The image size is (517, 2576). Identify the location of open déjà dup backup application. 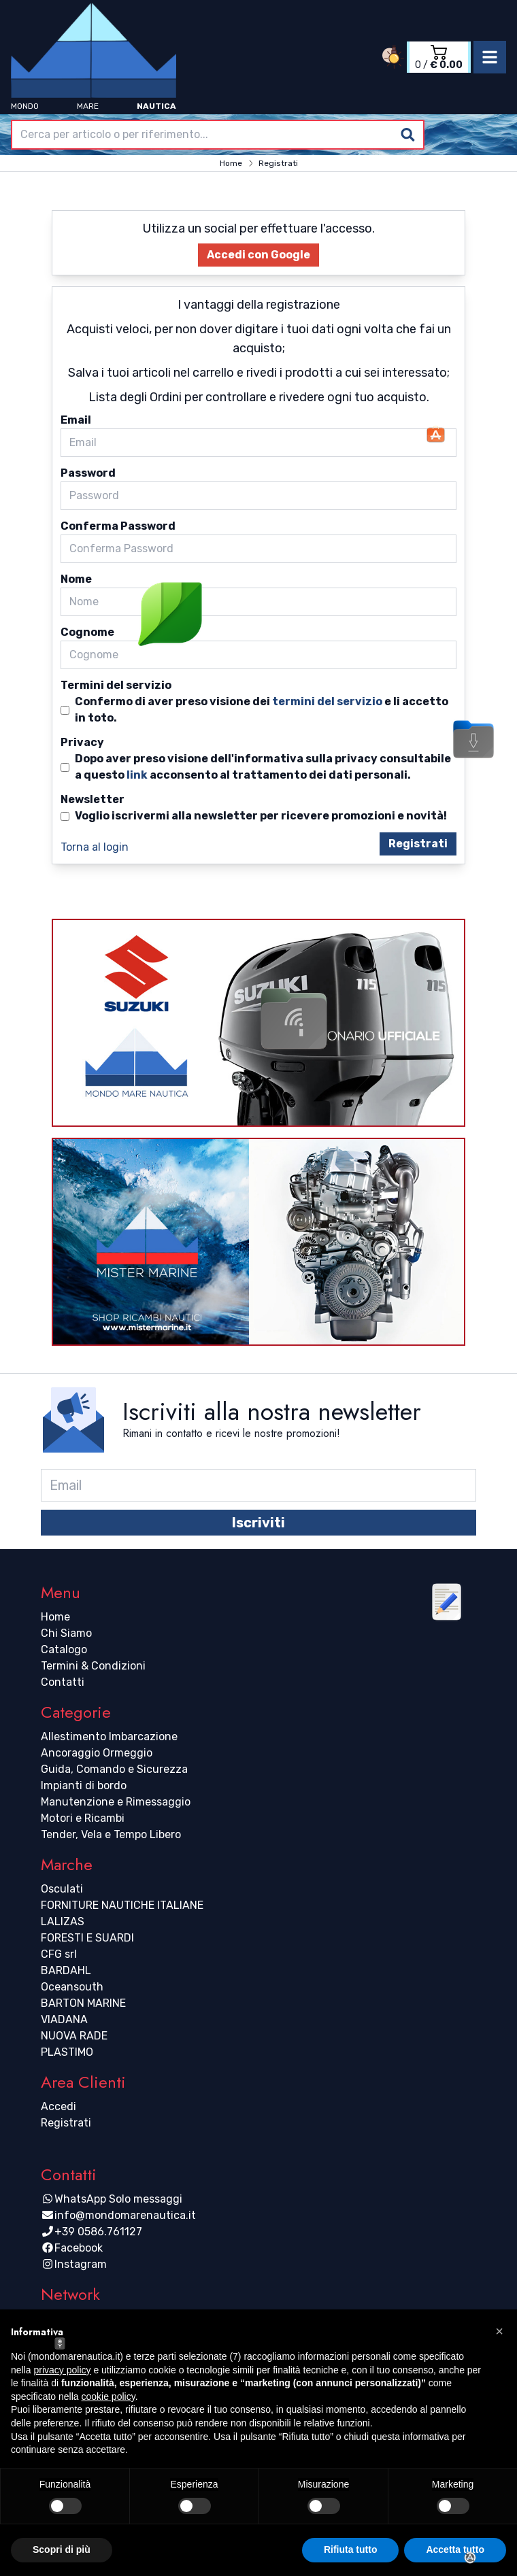
(60, 2343).